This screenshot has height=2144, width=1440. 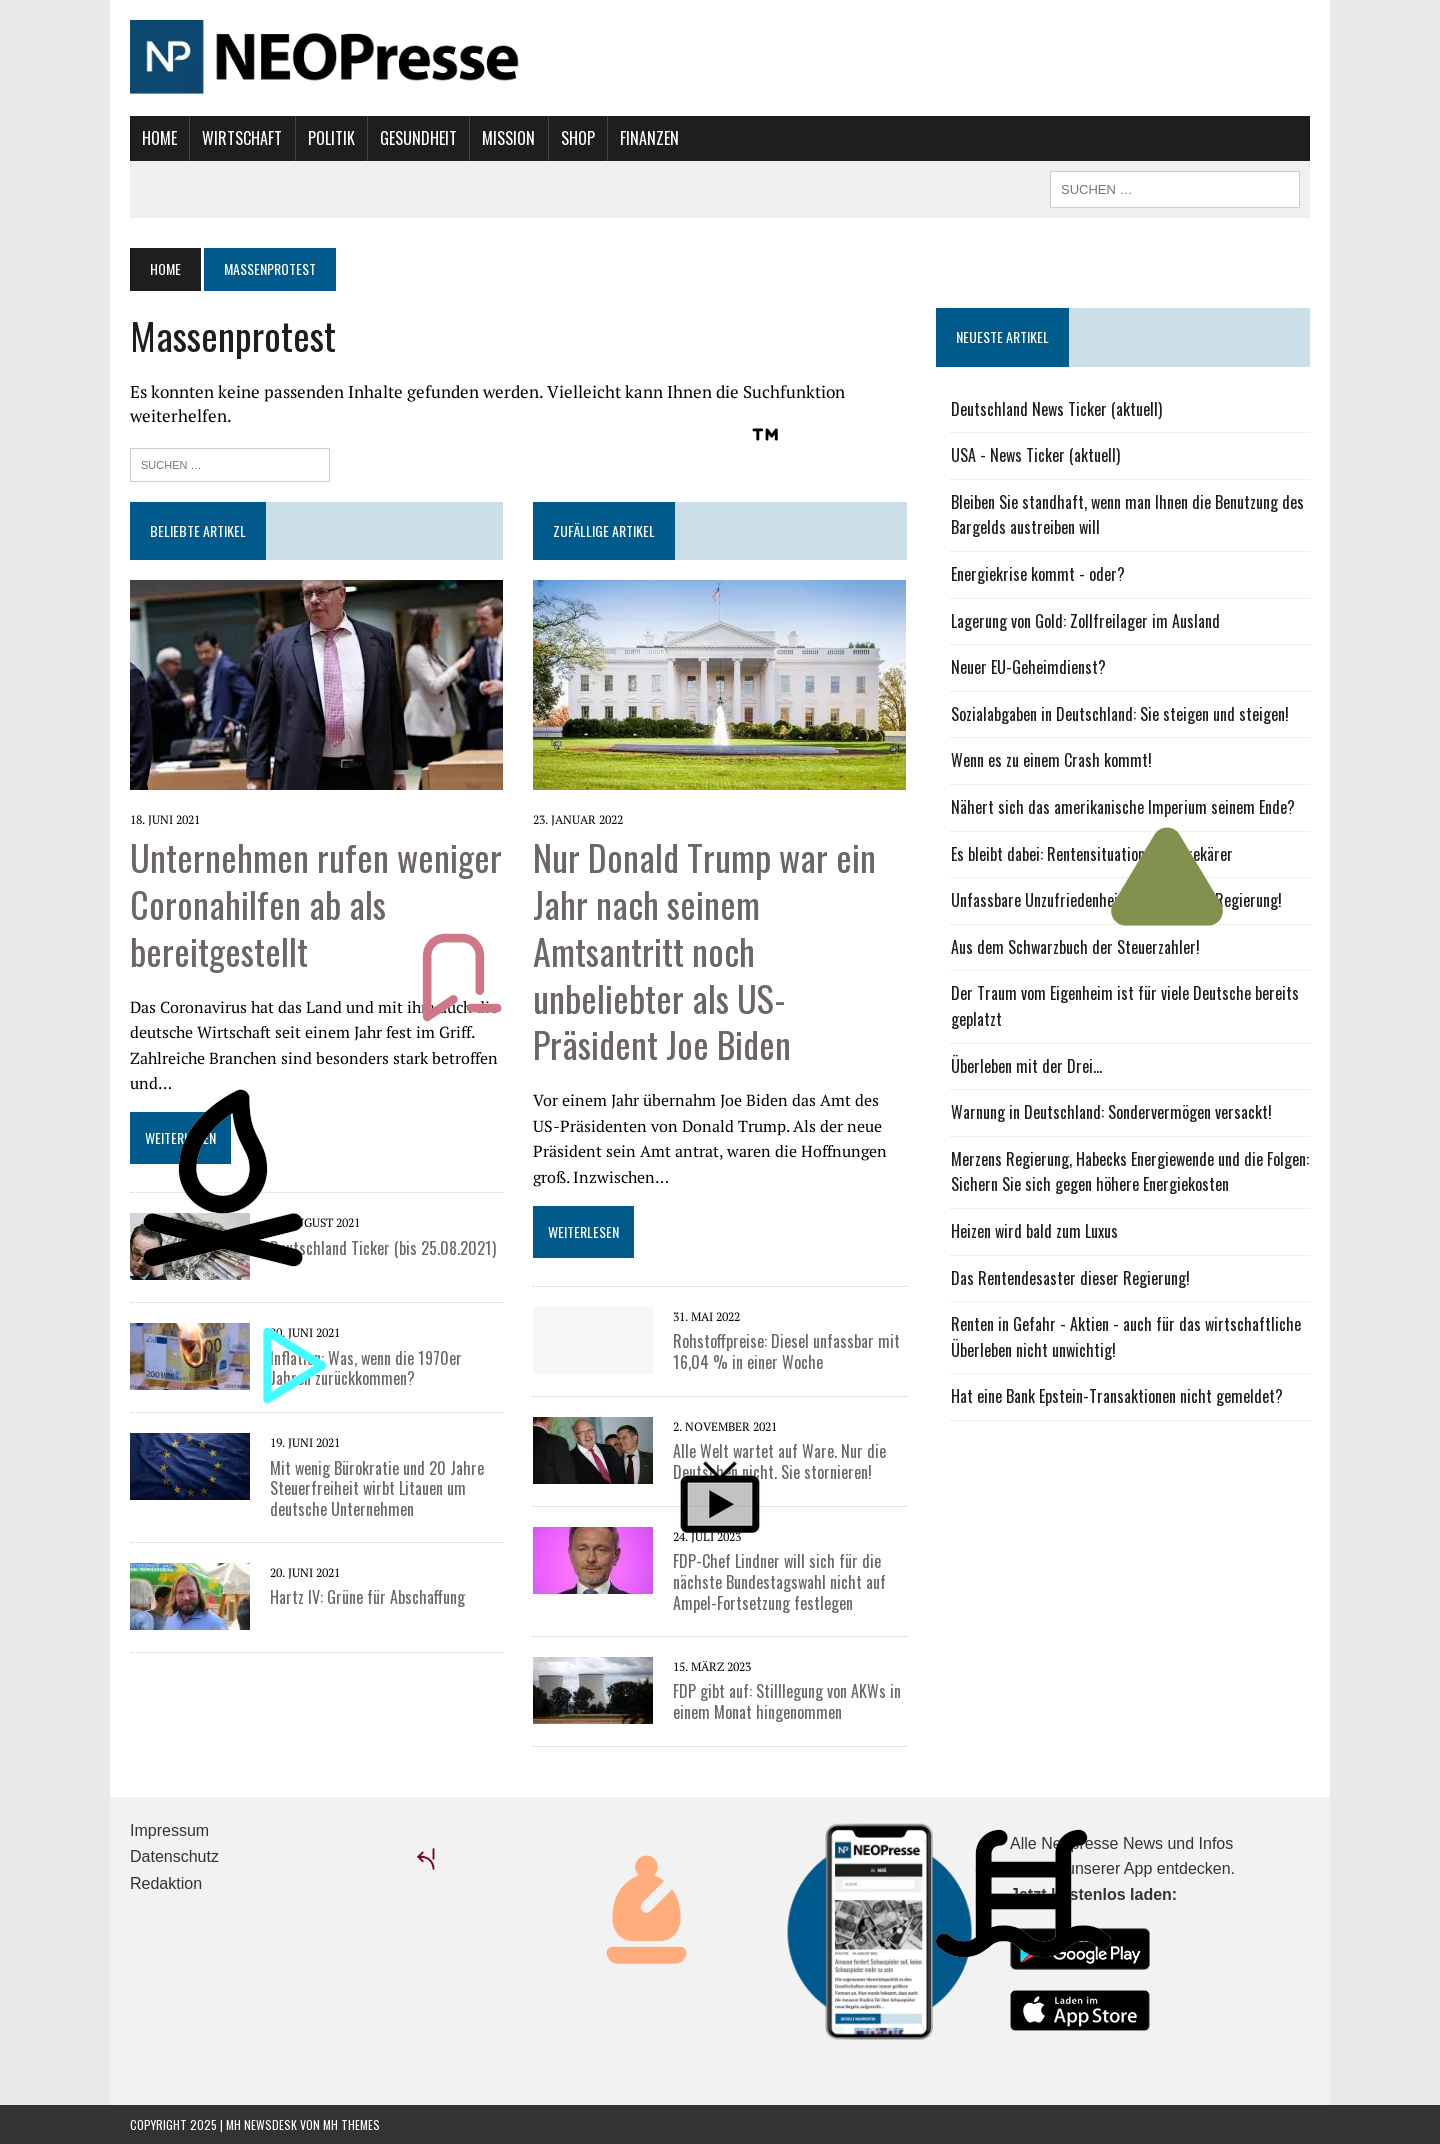 I want to click on indicates trademarked content or branding, so click(x=765, y=434).